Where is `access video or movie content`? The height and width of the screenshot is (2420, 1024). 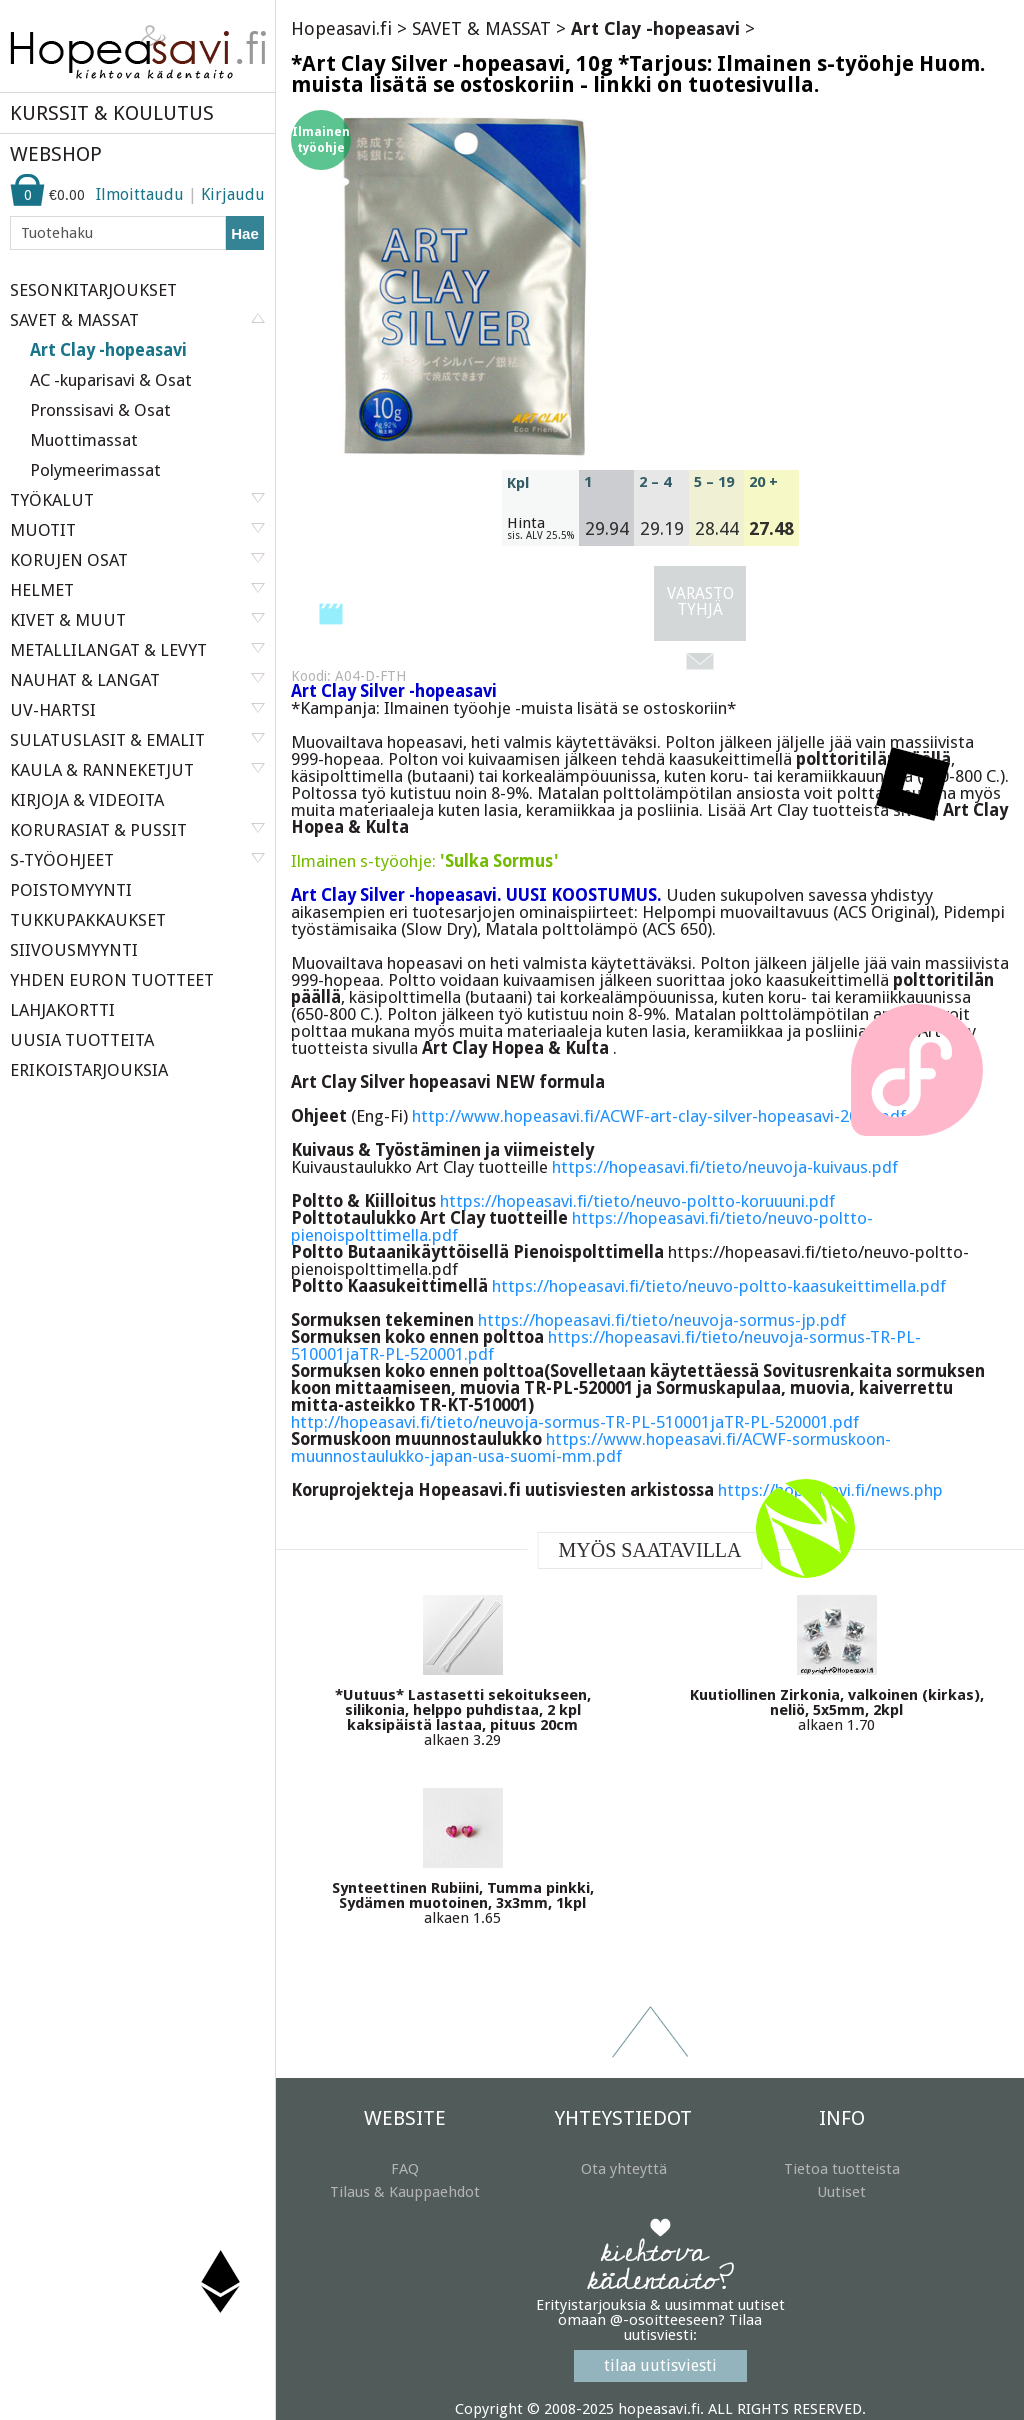
access video or movie content is located at coordinates (331, 614).